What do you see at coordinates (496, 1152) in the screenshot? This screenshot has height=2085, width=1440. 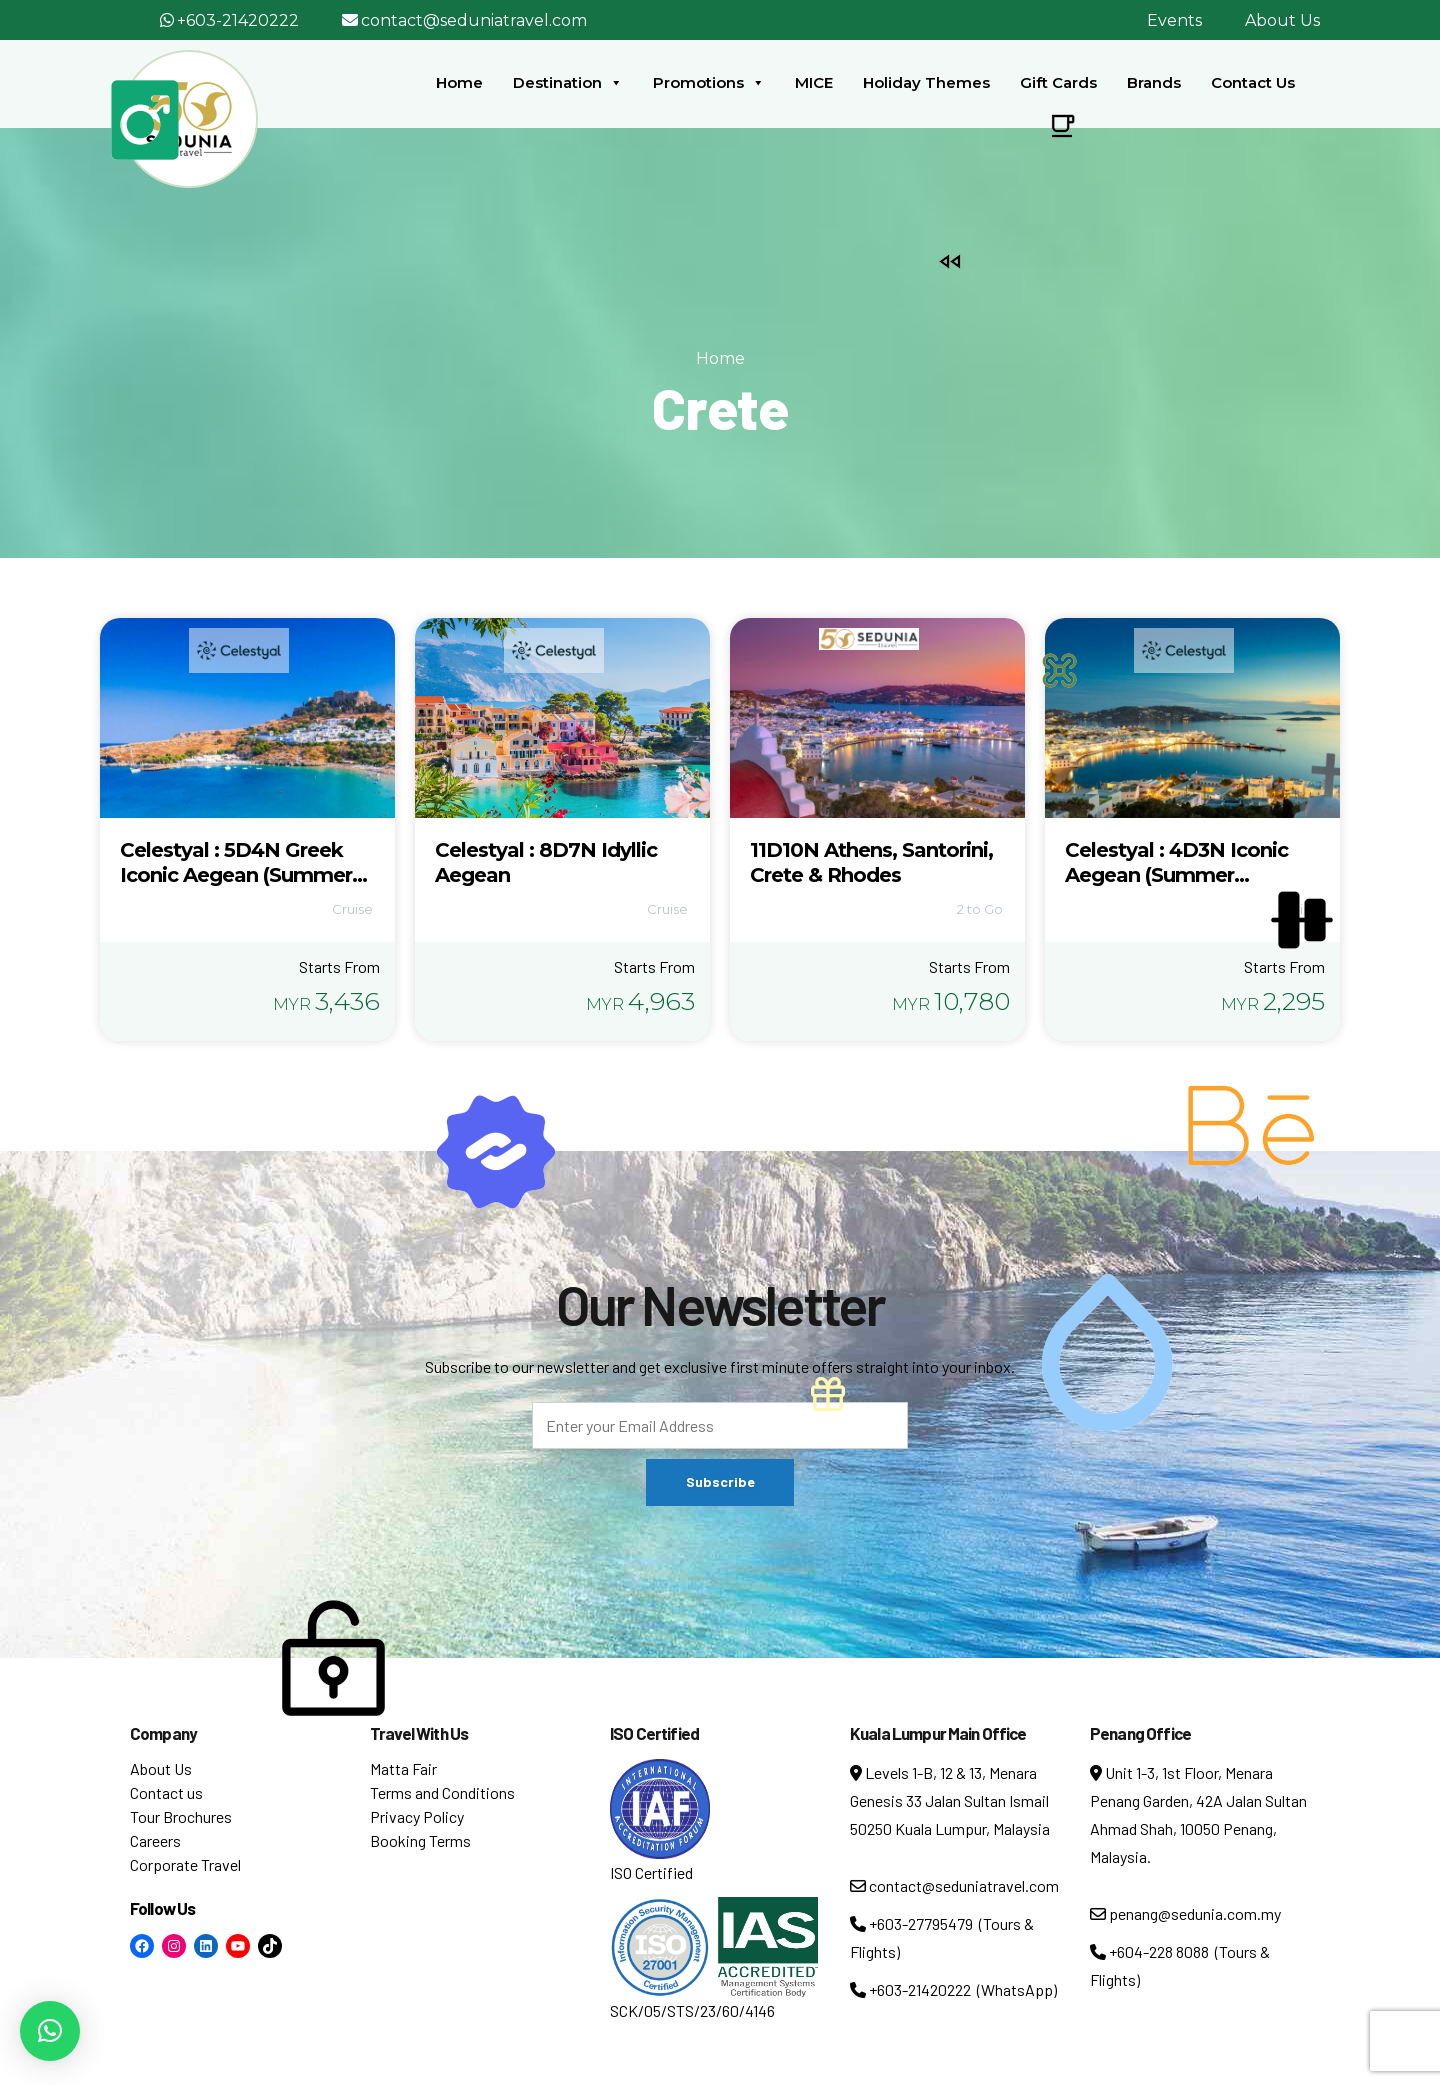 I see `indicates a discord partnered server` at bounding box center [496, 1152].